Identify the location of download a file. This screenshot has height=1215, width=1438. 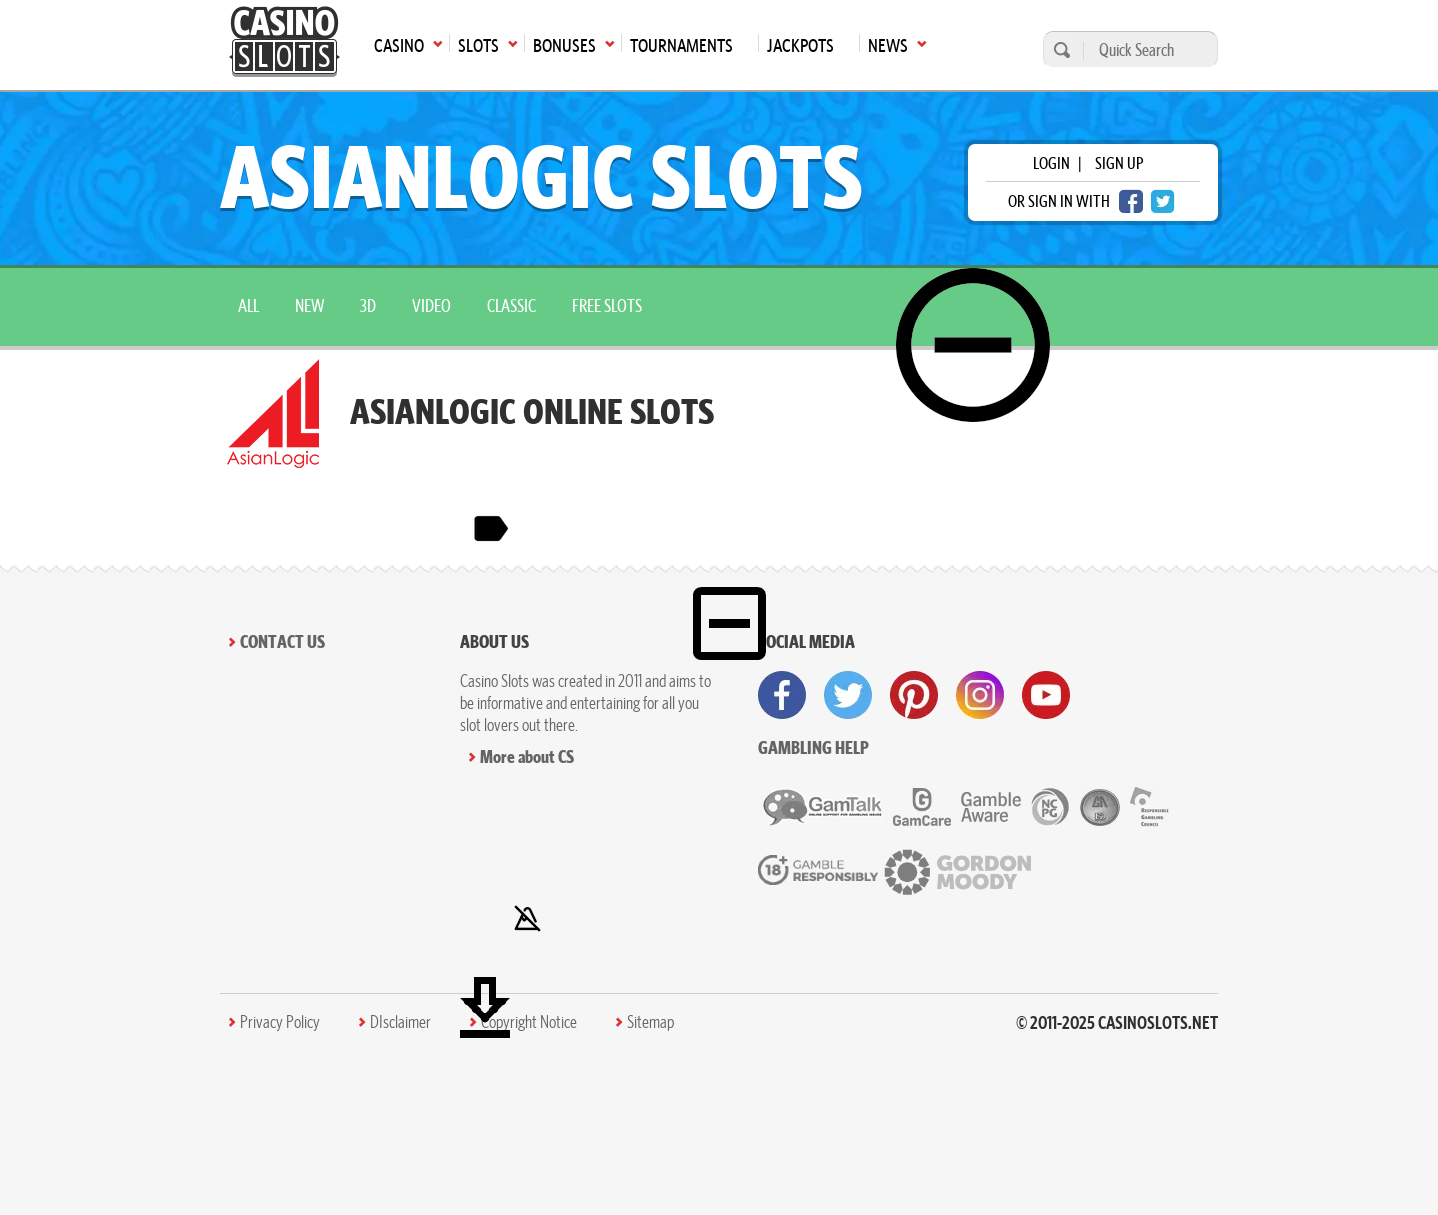
(485, 1009).